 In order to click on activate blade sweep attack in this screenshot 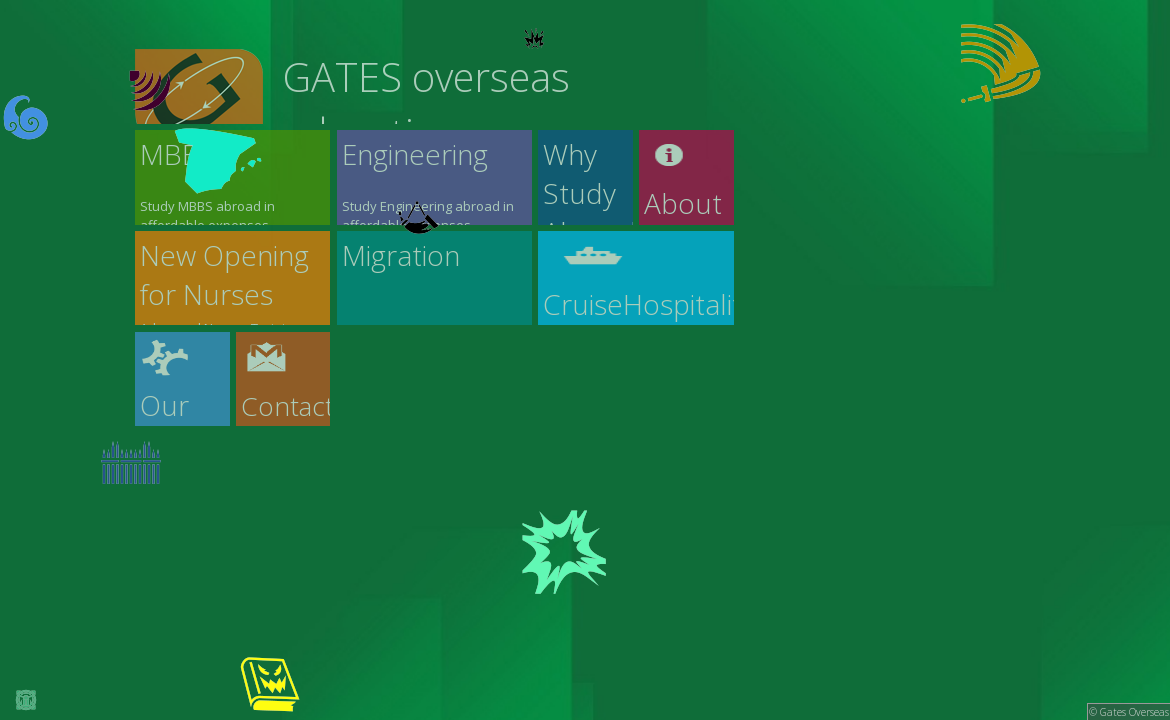, I will do `click(1000, 63)`.